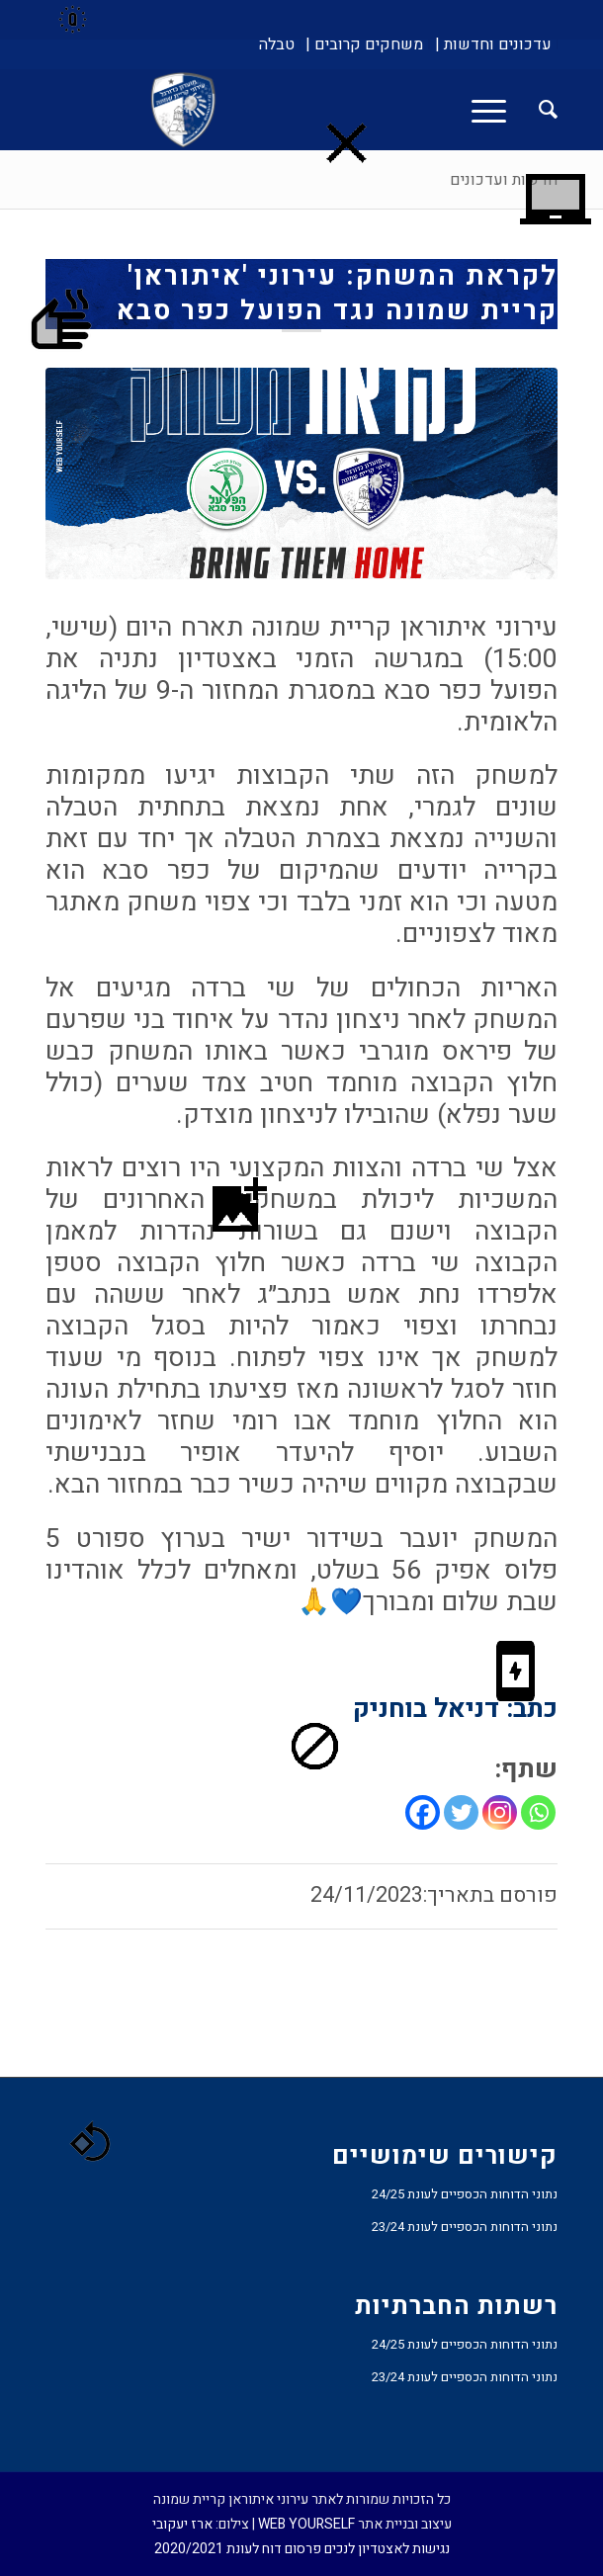 The image size is (603, 2576). I want to click on block or ban a user, so click(314, 1746).